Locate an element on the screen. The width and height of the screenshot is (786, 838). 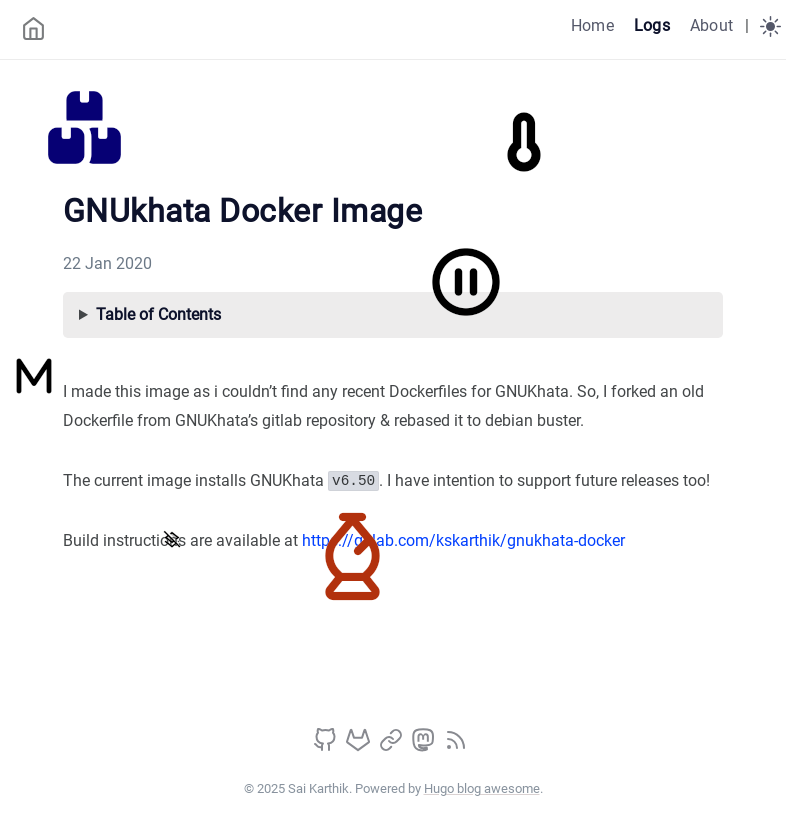
select the bishop piece in a chess game is located at coordinates (352, 556).